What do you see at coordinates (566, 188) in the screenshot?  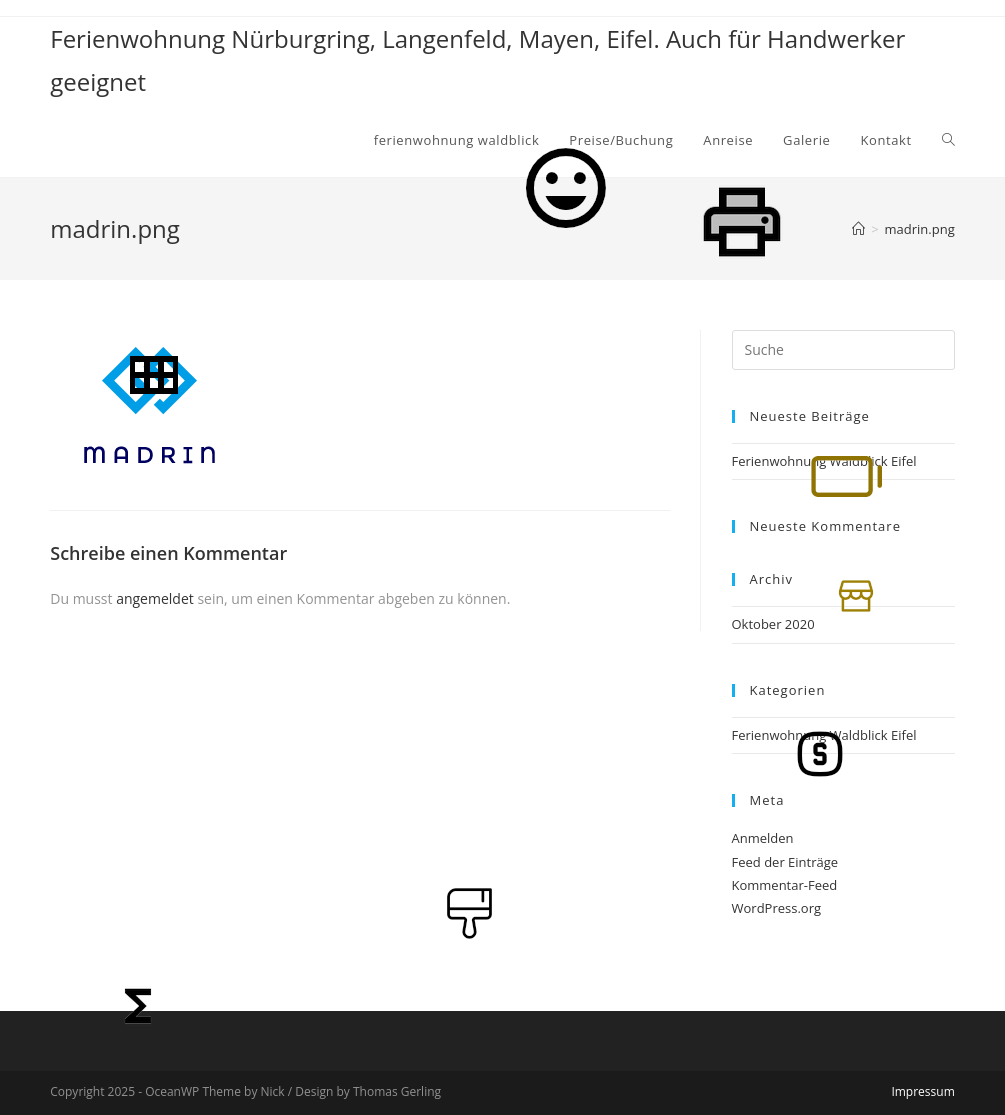 I see `tag people in a photo` at bounding box center [566, 188].